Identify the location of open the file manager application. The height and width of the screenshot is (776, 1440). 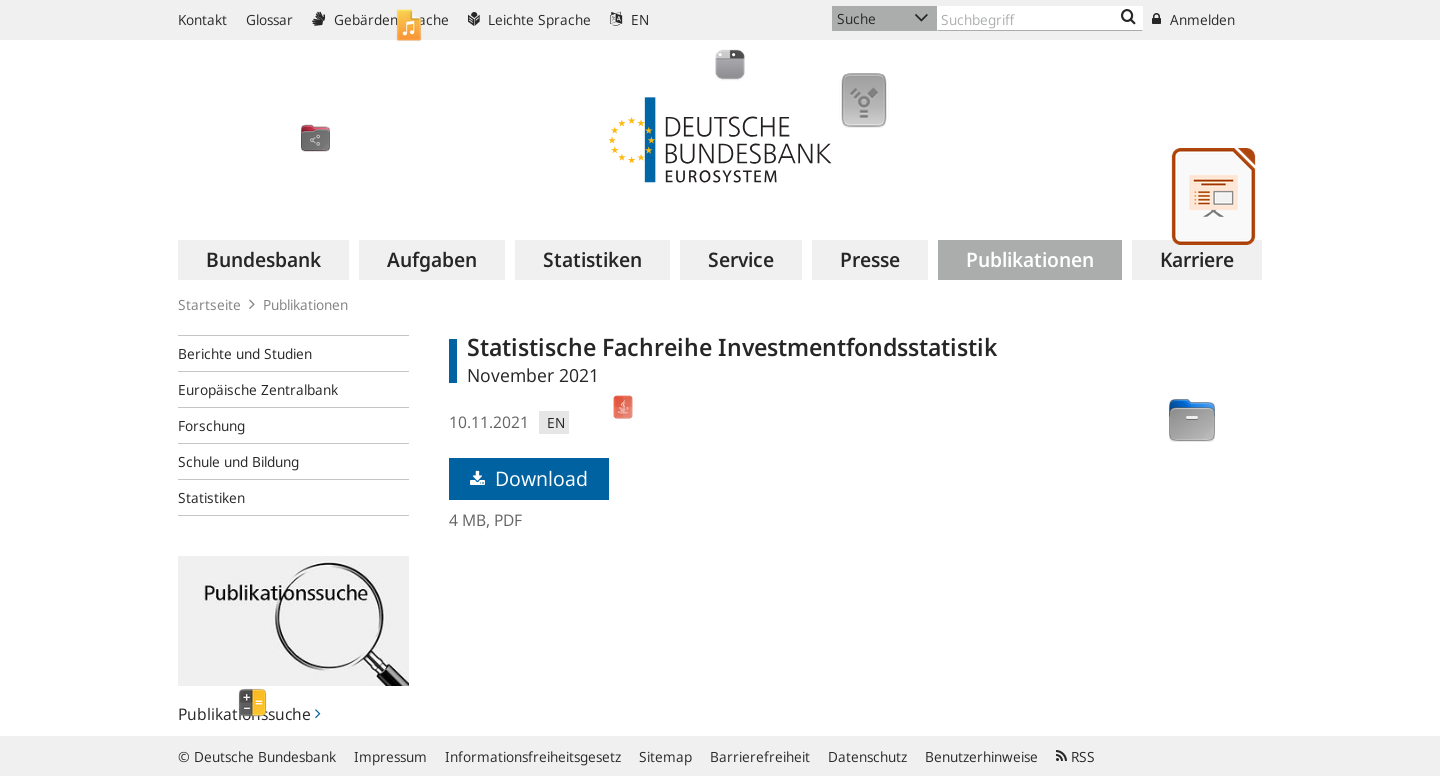
(1192, 420).